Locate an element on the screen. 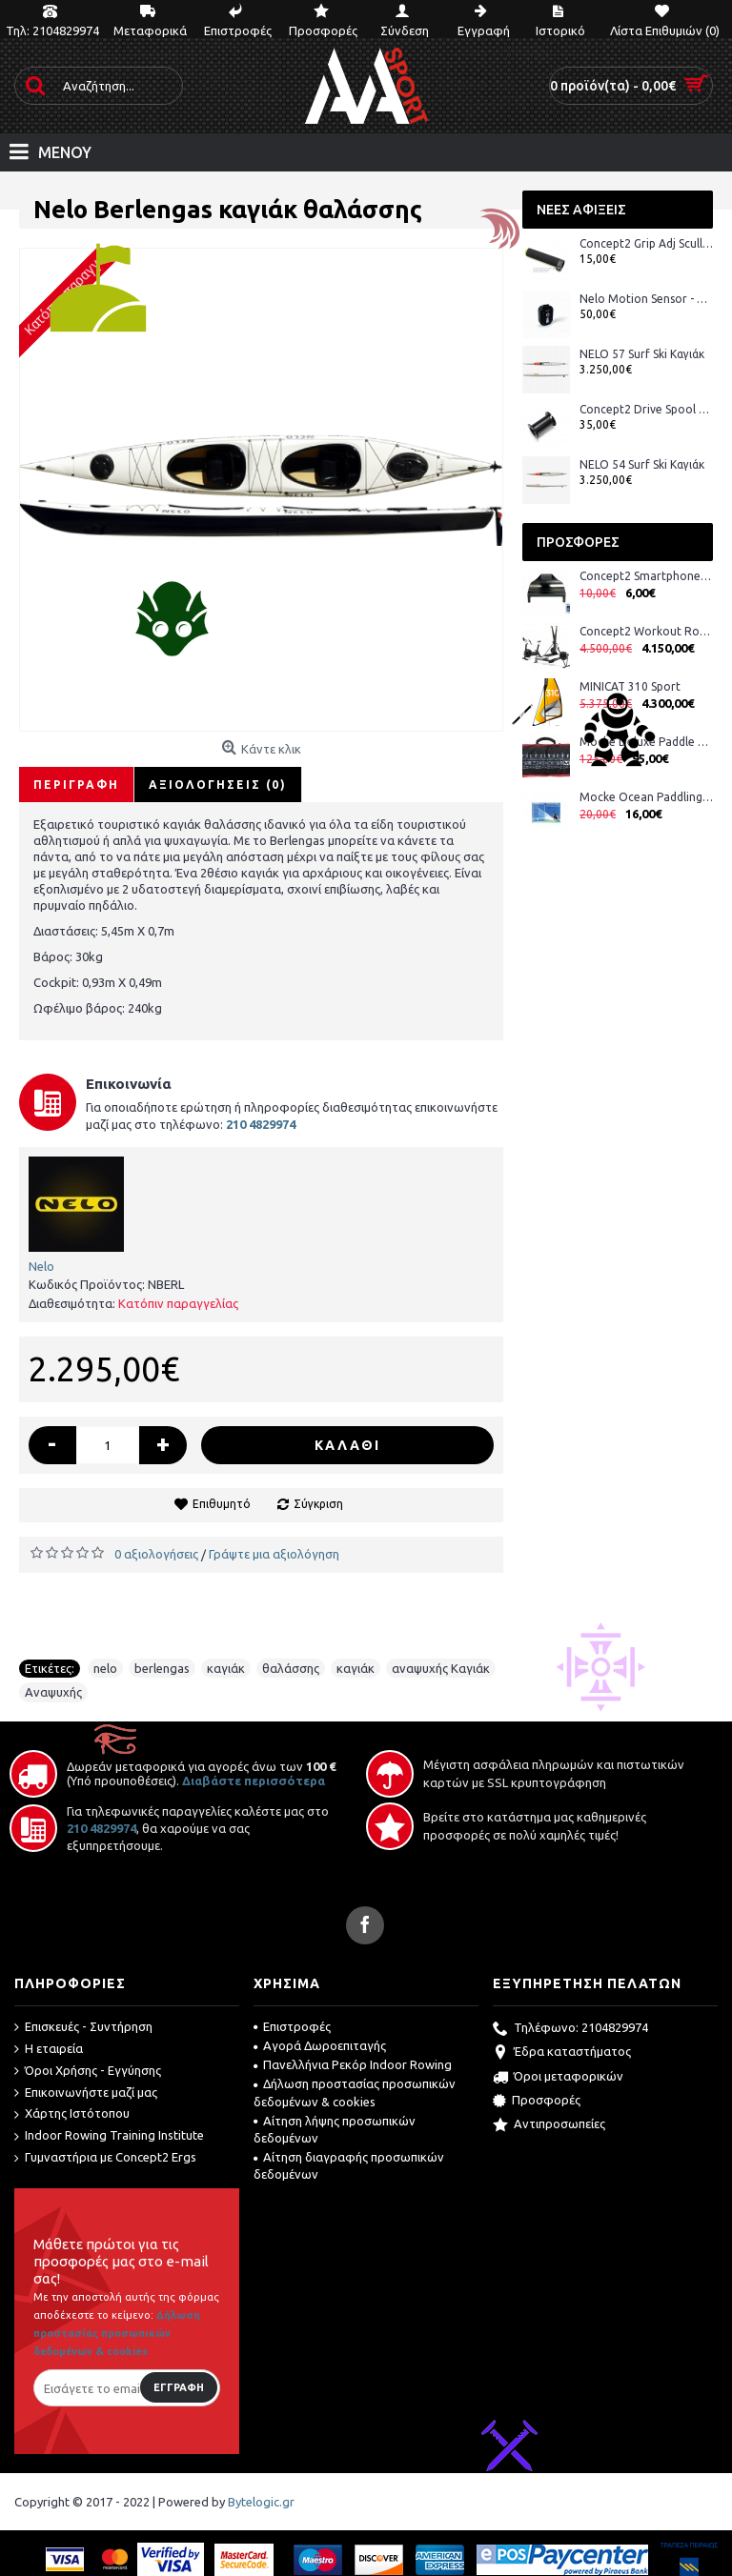  capture territory or claim a strategic point is located at coordinates (98, 284).